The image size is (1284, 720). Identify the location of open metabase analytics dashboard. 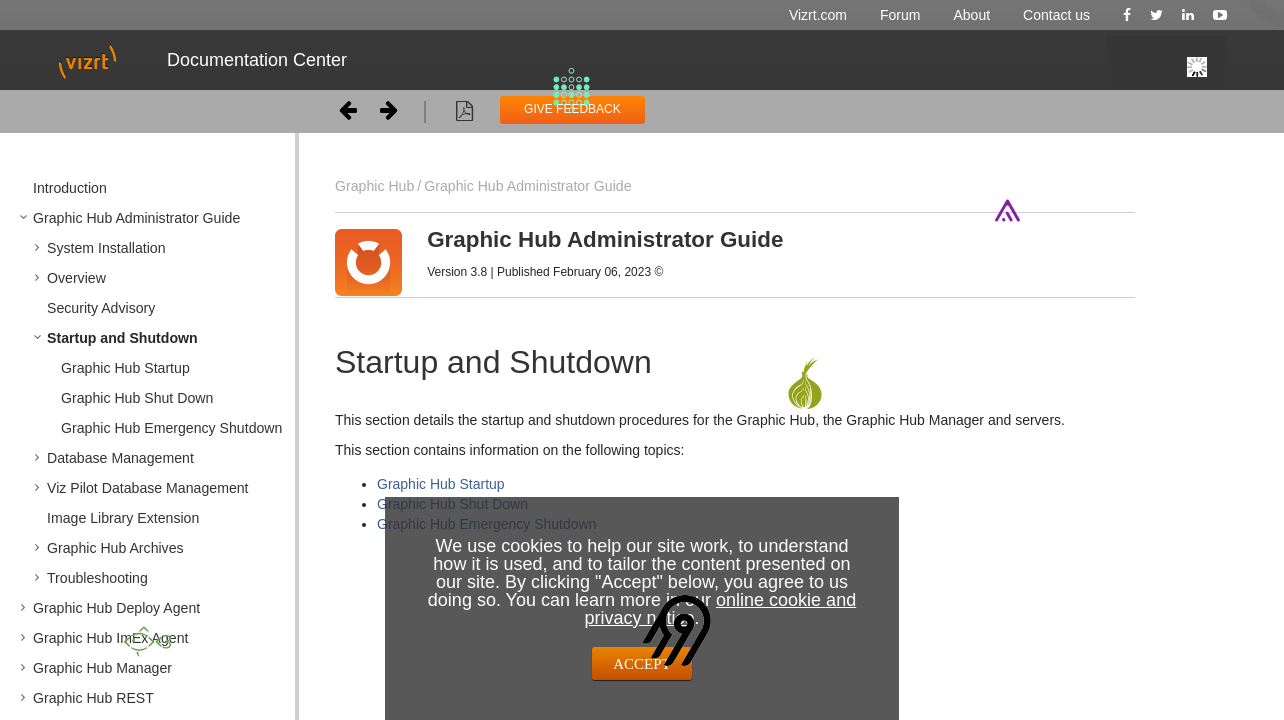
(571, 90).